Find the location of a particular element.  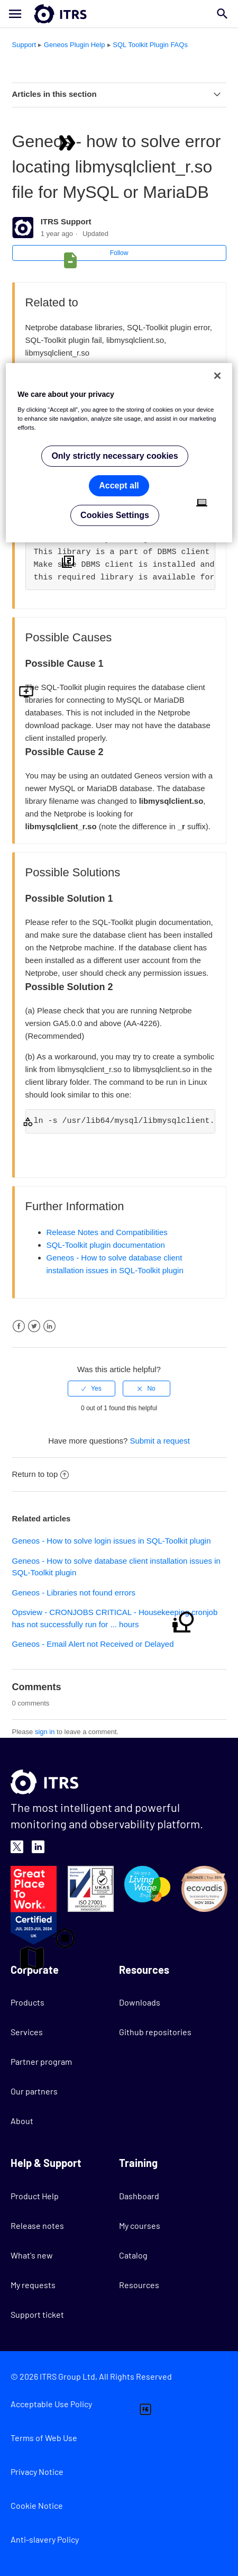

explore nature or outdoor activities is located at coordinates (183, 1622).